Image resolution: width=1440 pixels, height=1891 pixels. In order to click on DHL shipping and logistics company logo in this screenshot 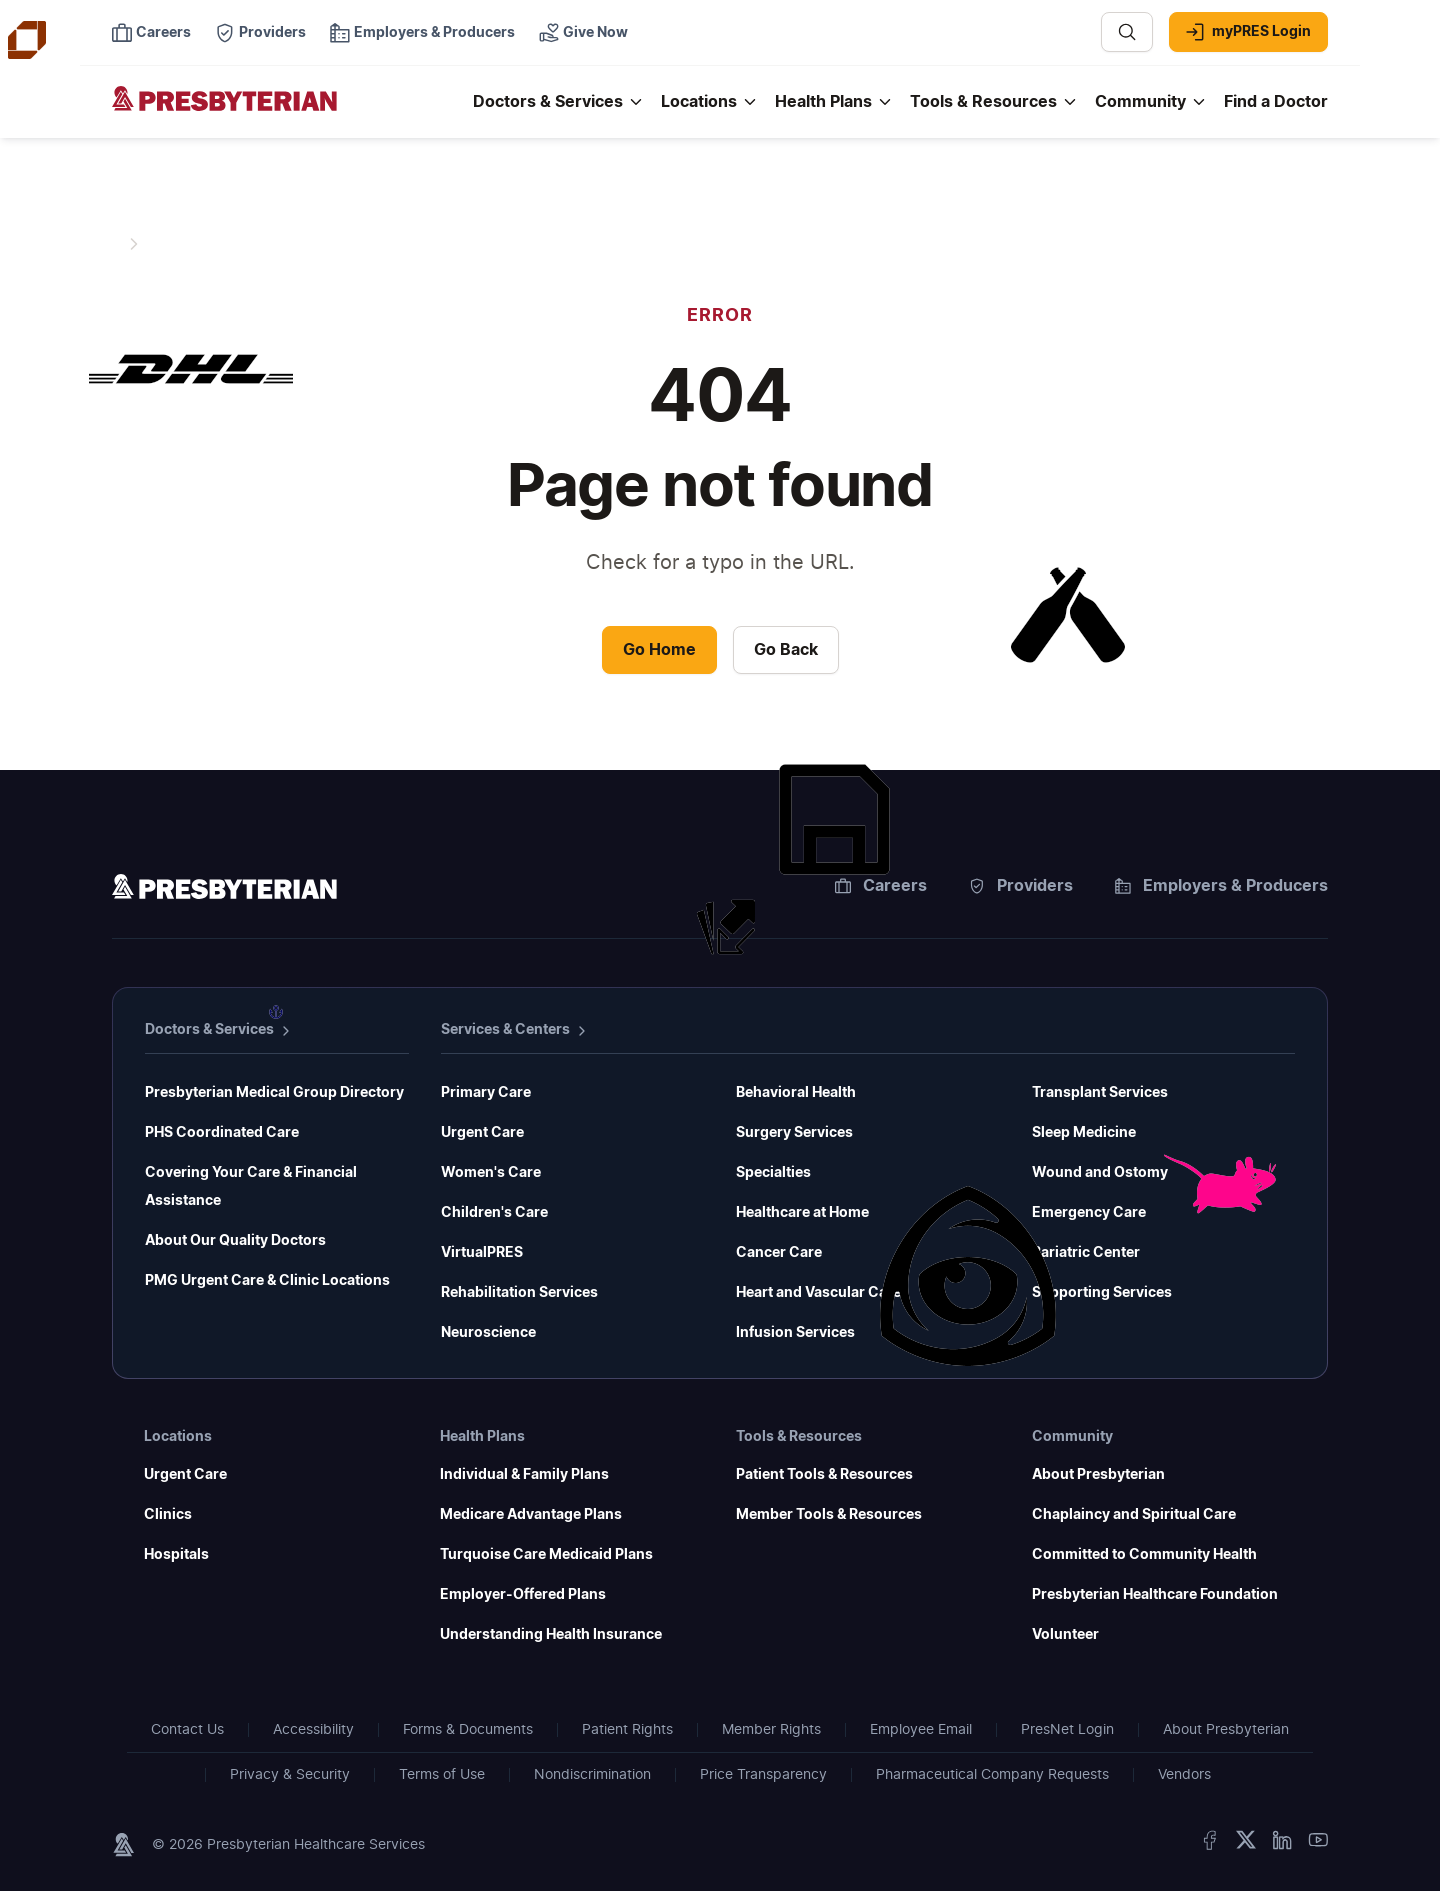, I will do `click(191, 369)`.